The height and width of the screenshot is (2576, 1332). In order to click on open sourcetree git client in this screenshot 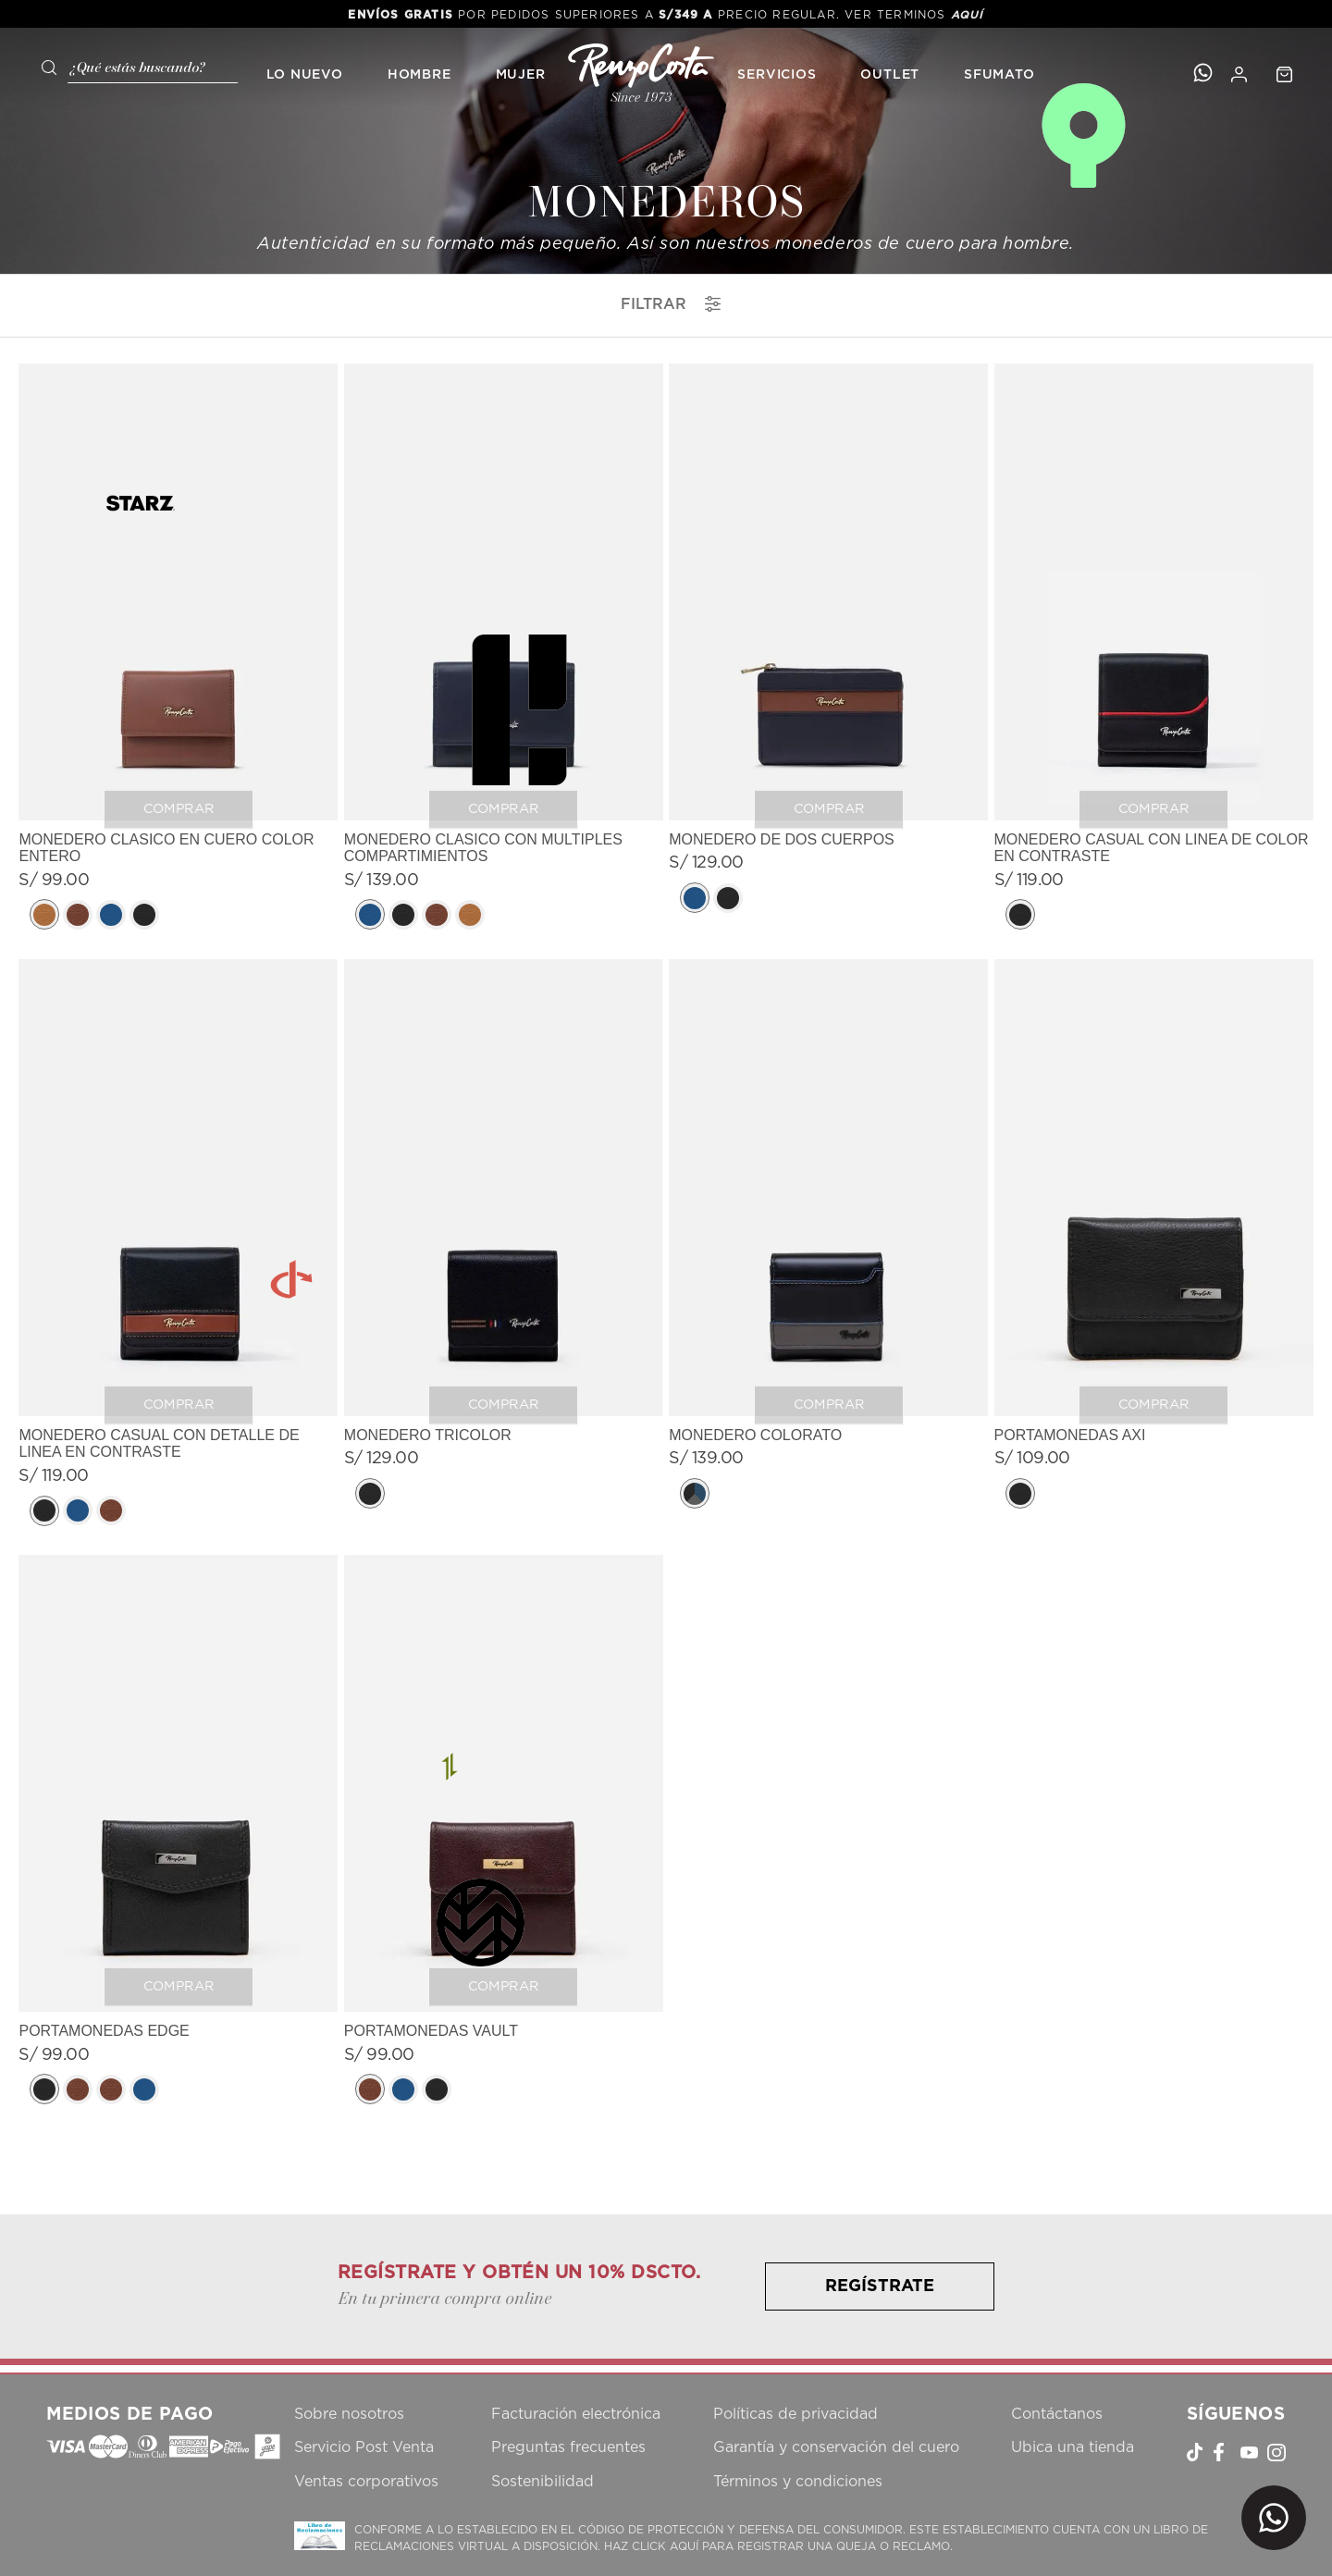, I will do `click(1083, 135)`.